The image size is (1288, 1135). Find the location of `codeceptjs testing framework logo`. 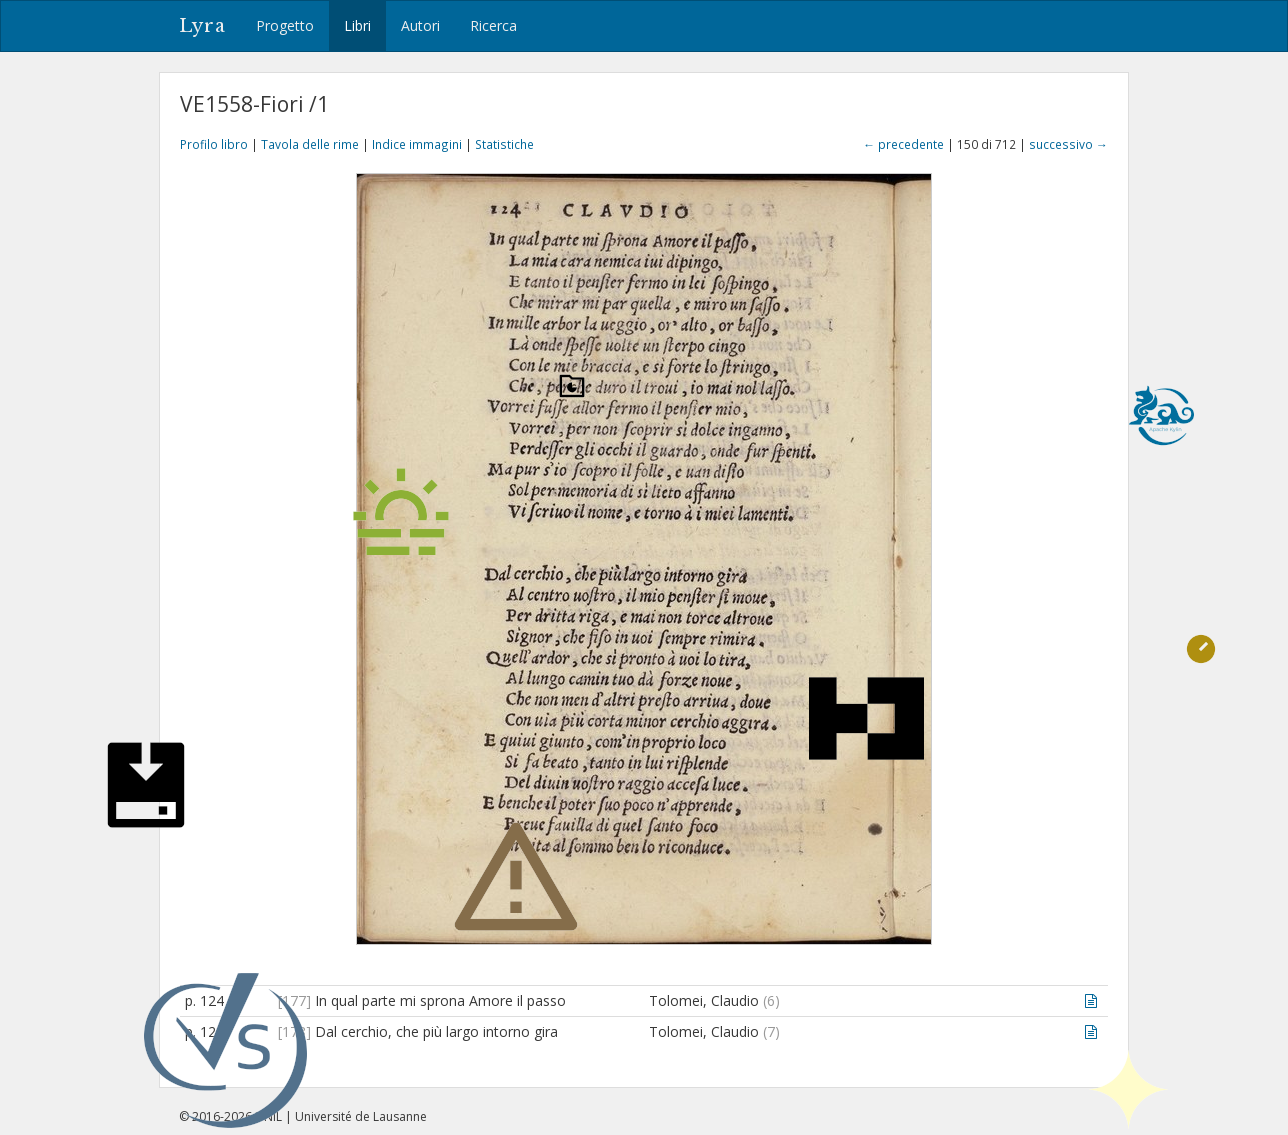

codeceptjs testing framework logo is located at coordinates (225, 1050).